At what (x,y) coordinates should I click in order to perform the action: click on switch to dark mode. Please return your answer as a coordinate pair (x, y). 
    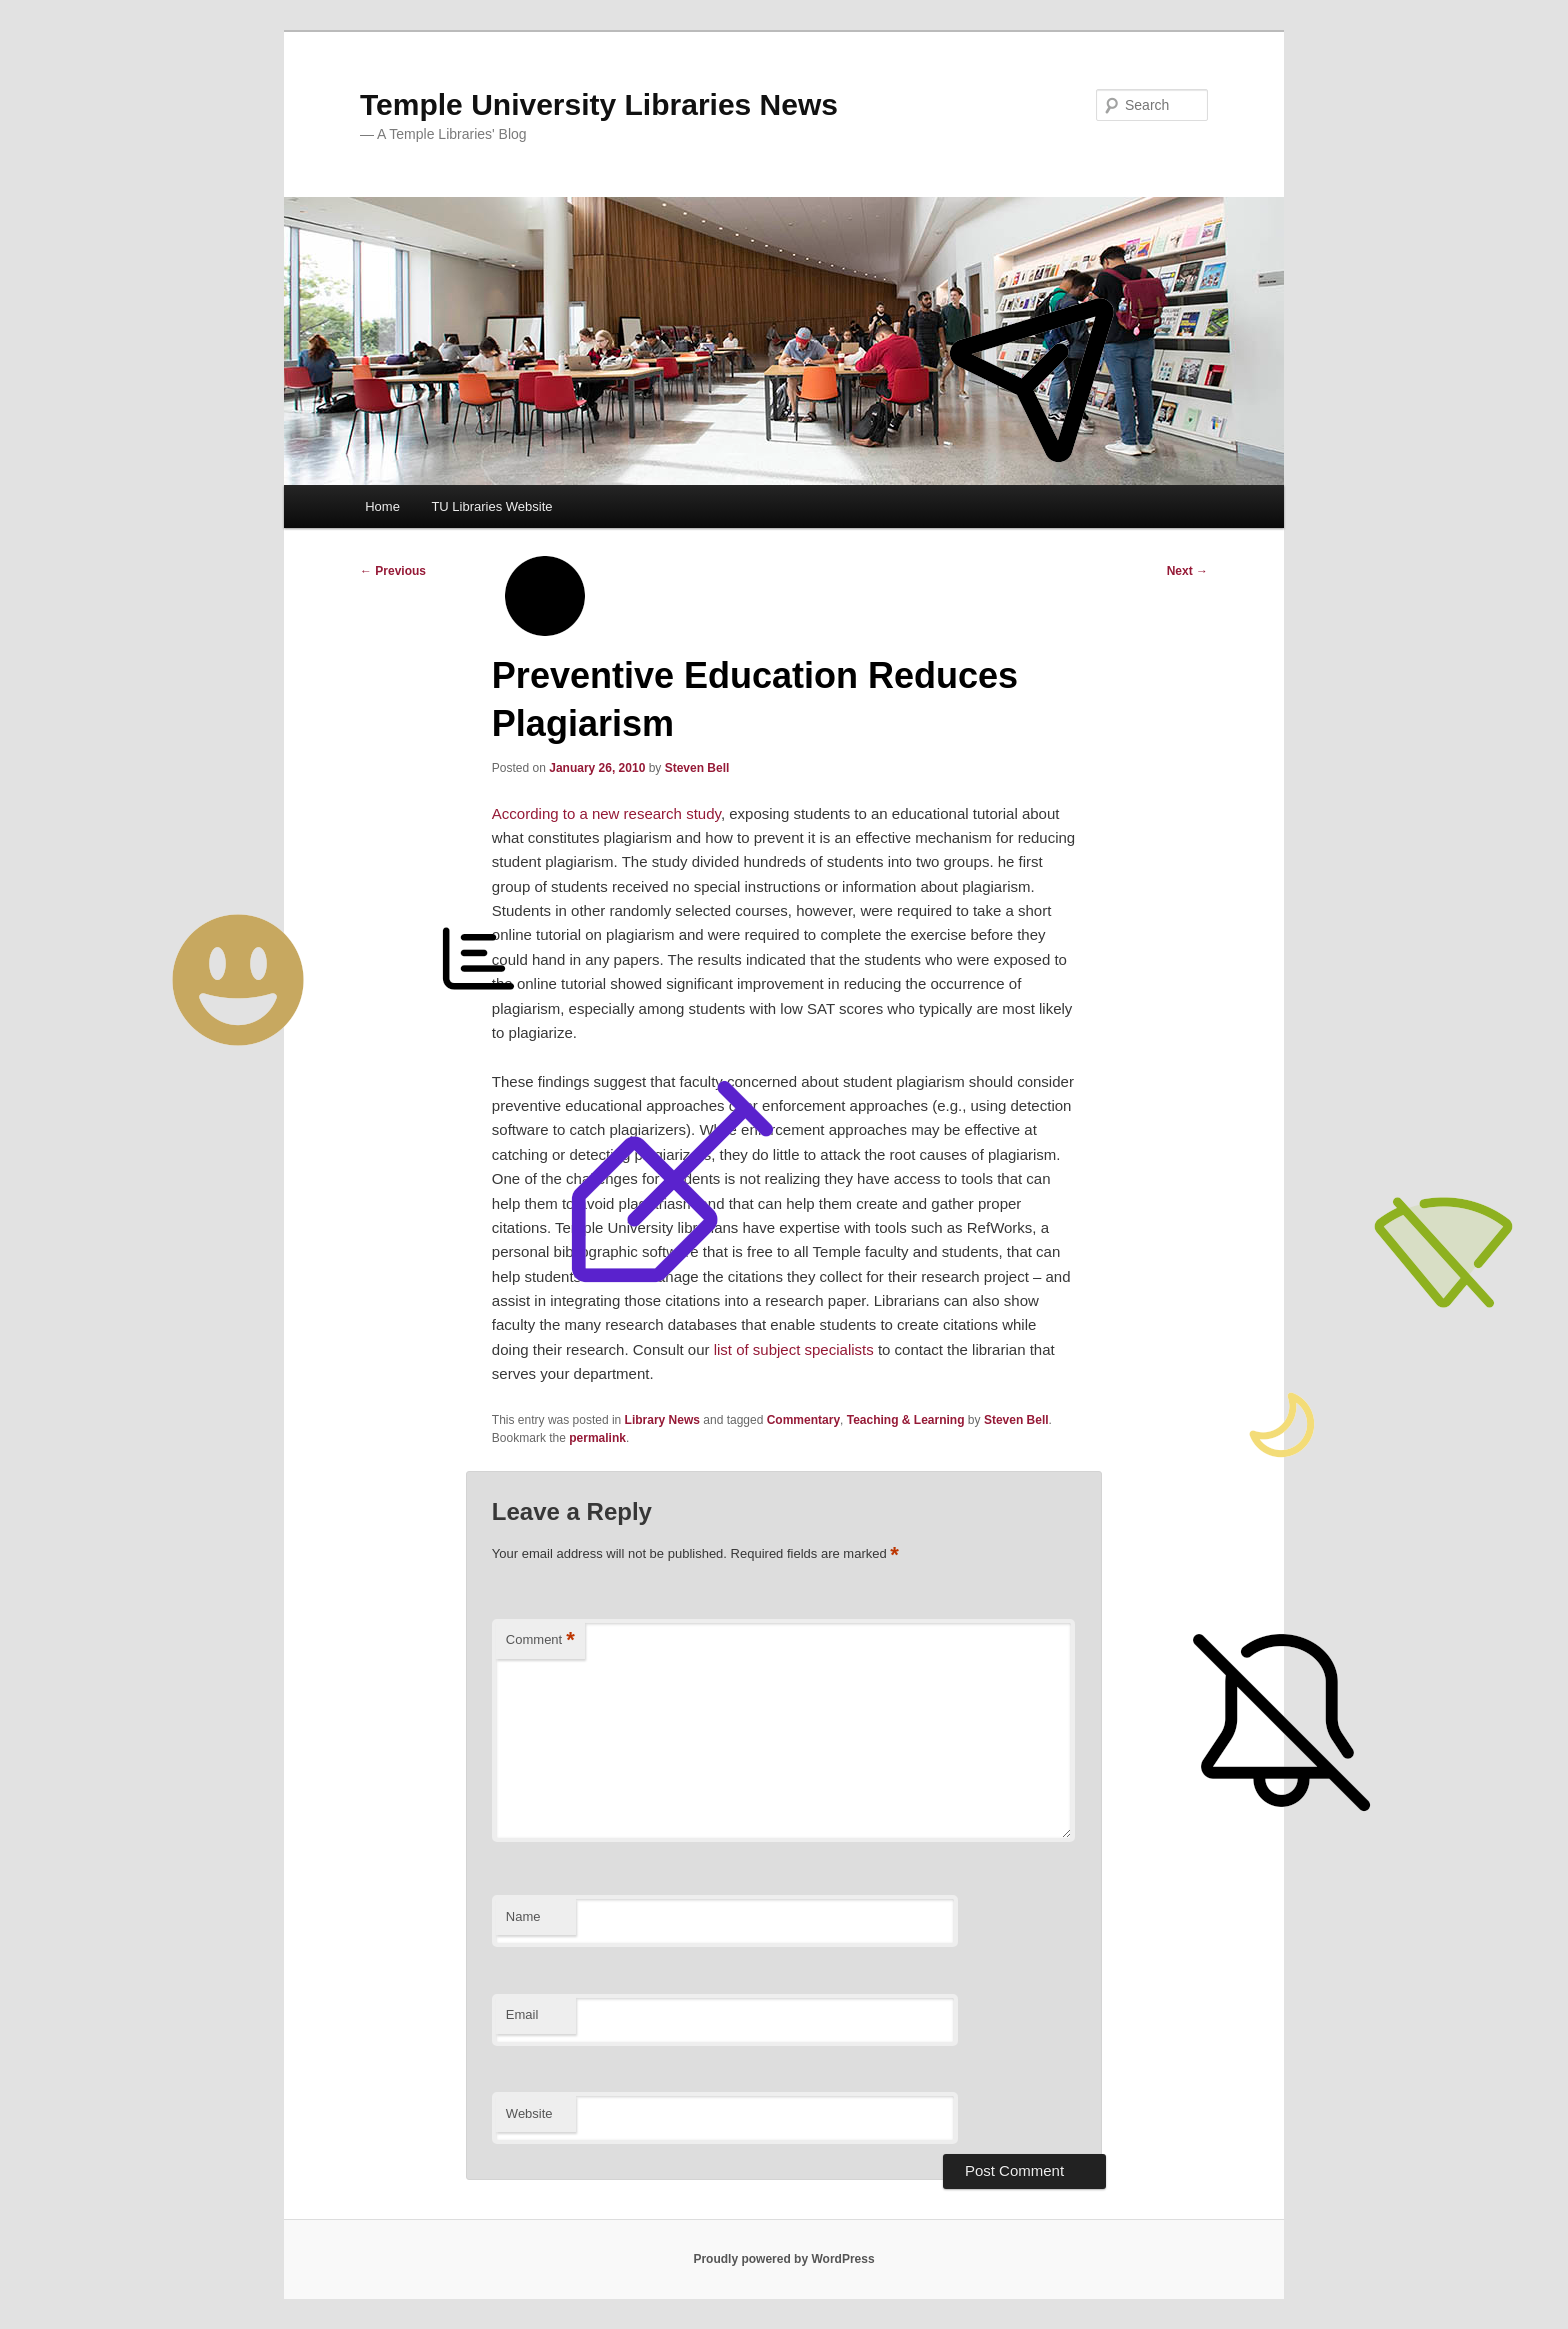
    Looking at the image, I should click on (1281, 1424).